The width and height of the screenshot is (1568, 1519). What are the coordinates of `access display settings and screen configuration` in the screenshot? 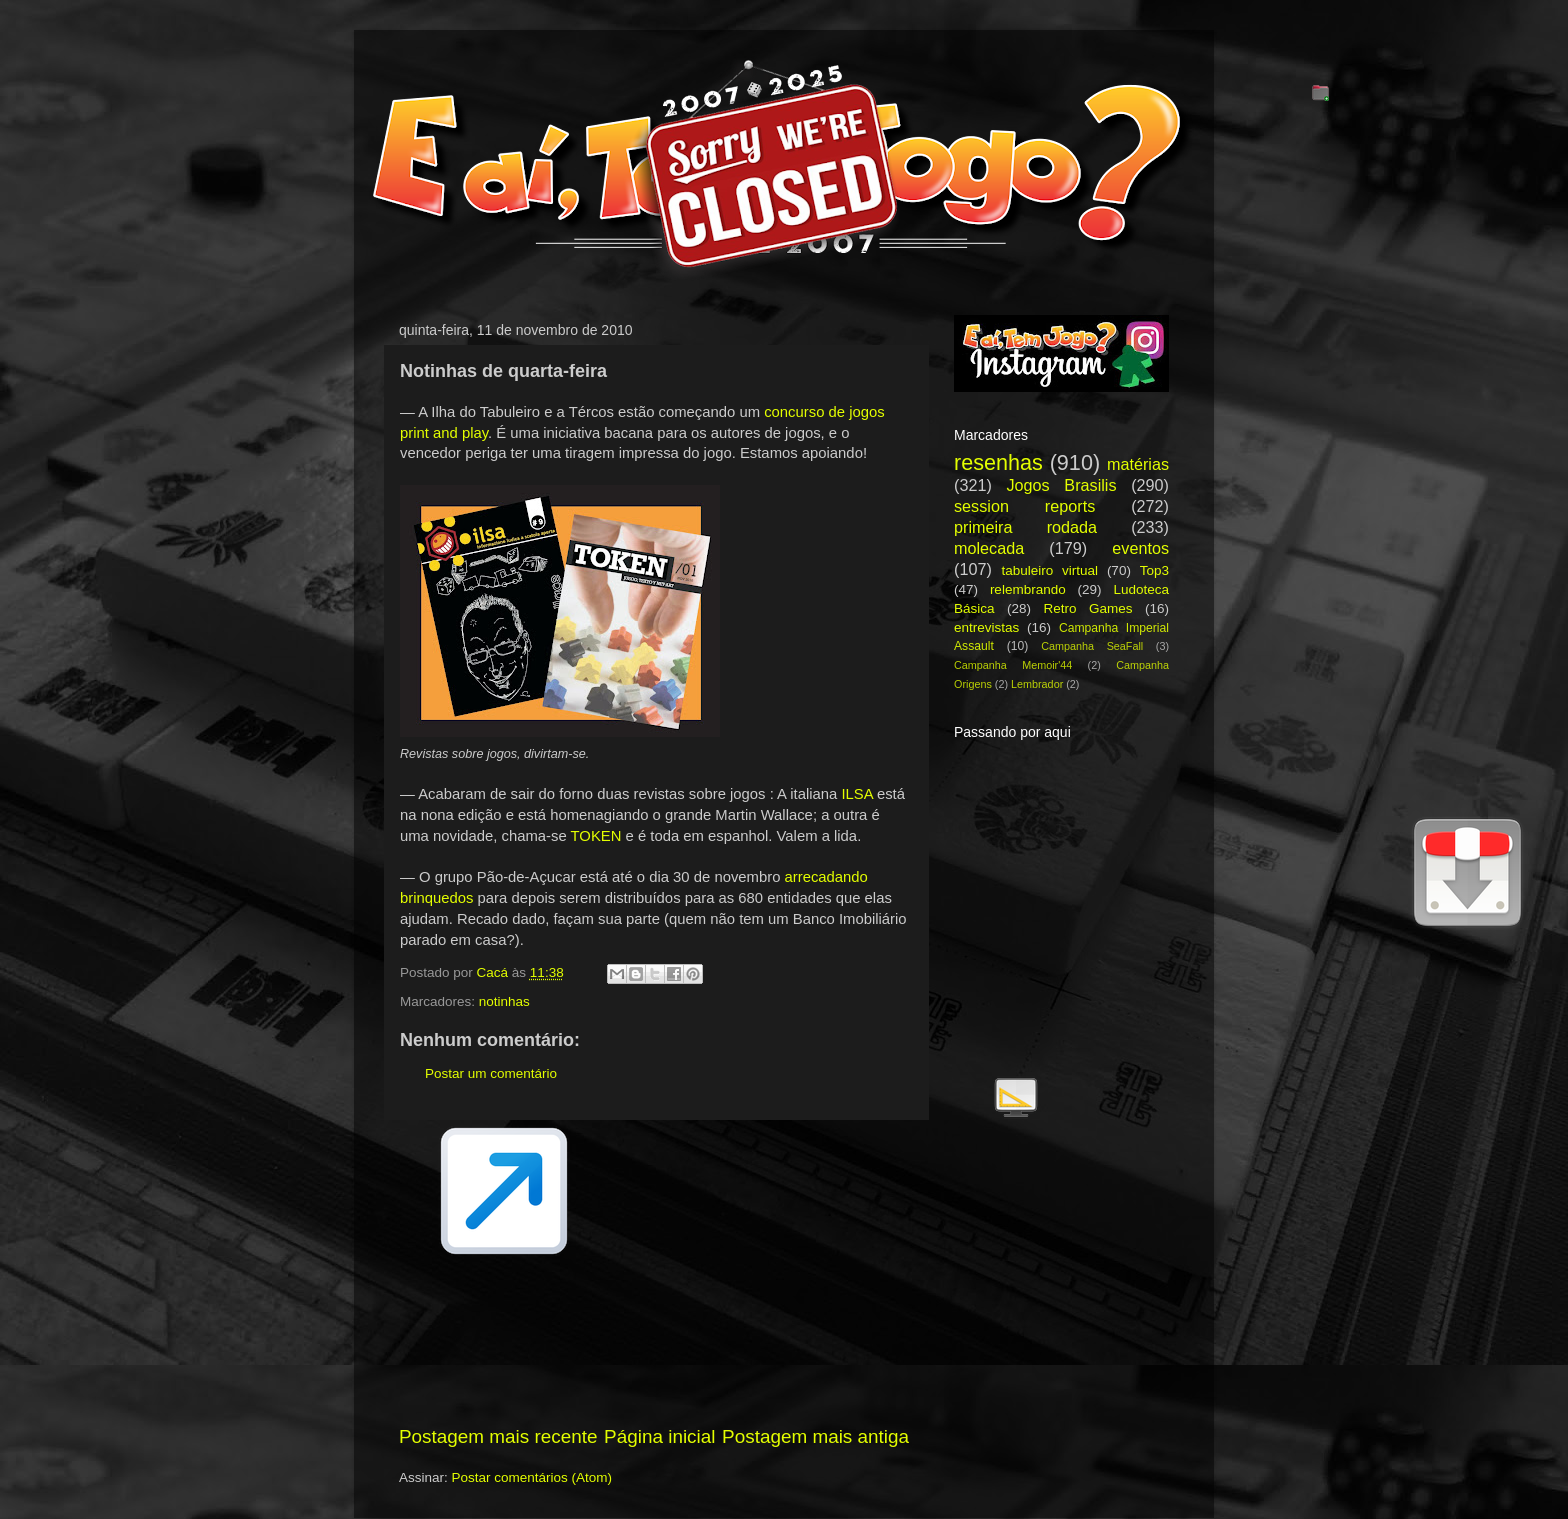 It's located at (1016, 1097).